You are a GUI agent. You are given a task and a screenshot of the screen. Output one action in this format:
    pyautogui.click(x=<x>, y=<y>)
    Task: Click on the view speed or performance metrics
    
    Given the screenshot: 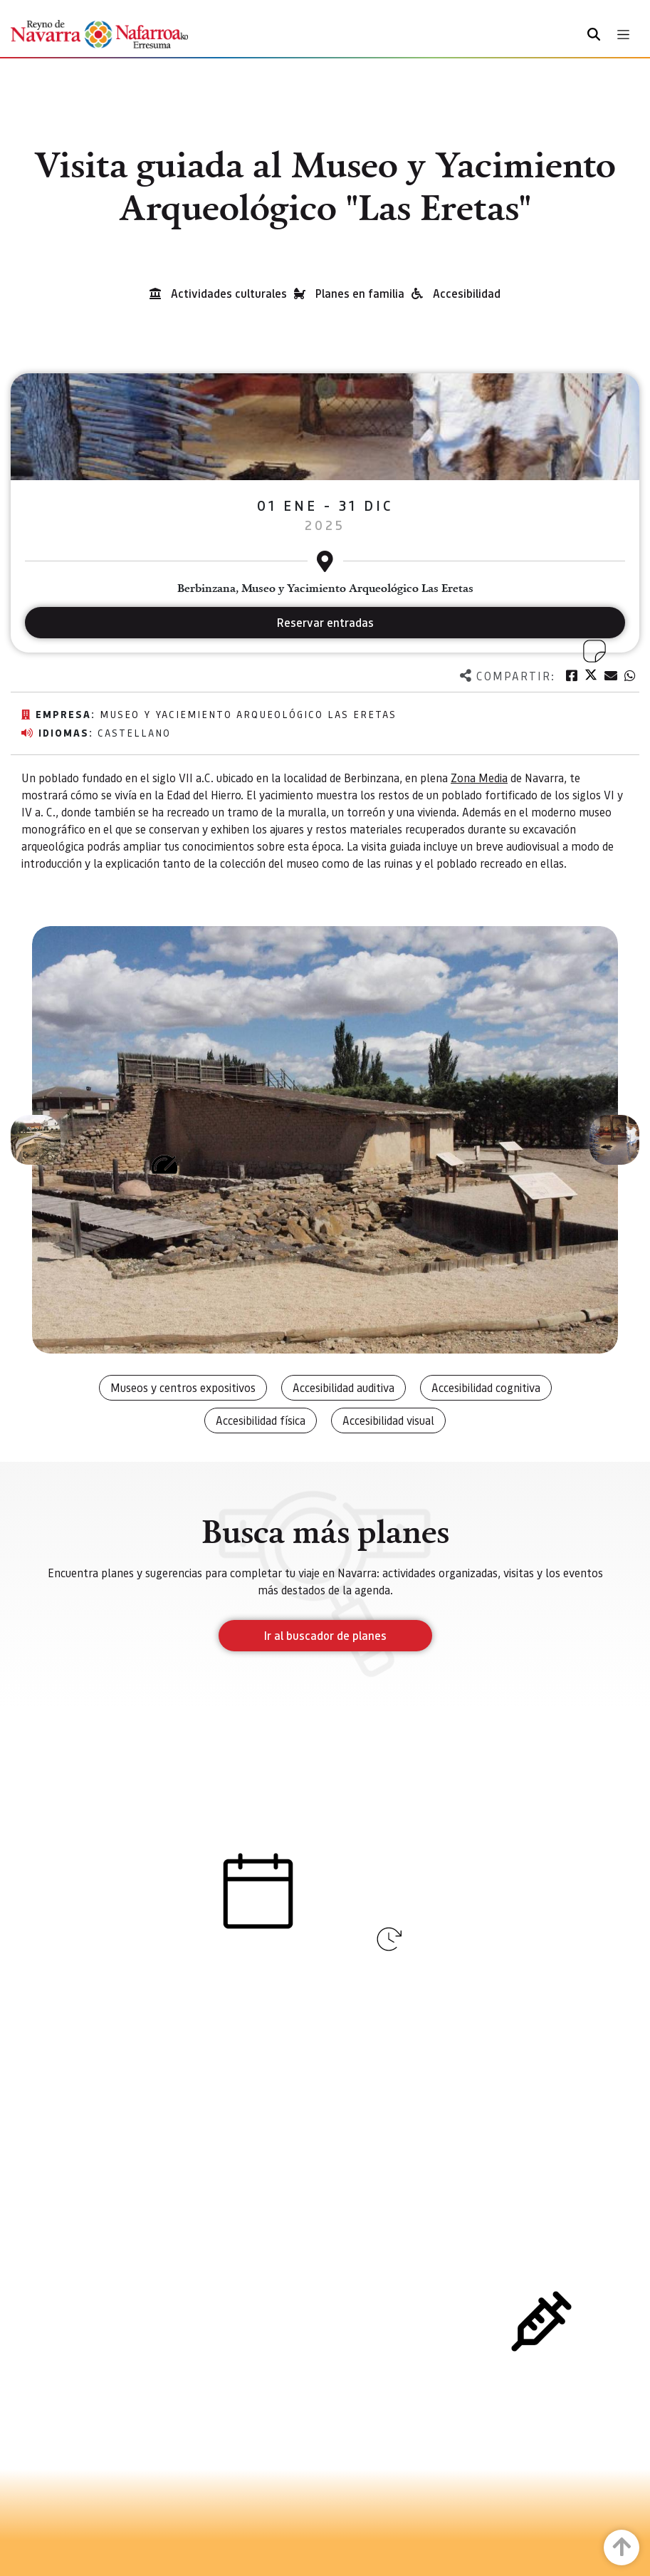 What is the action you would take?
    pyautogui.click(x=164, y=1165)
    